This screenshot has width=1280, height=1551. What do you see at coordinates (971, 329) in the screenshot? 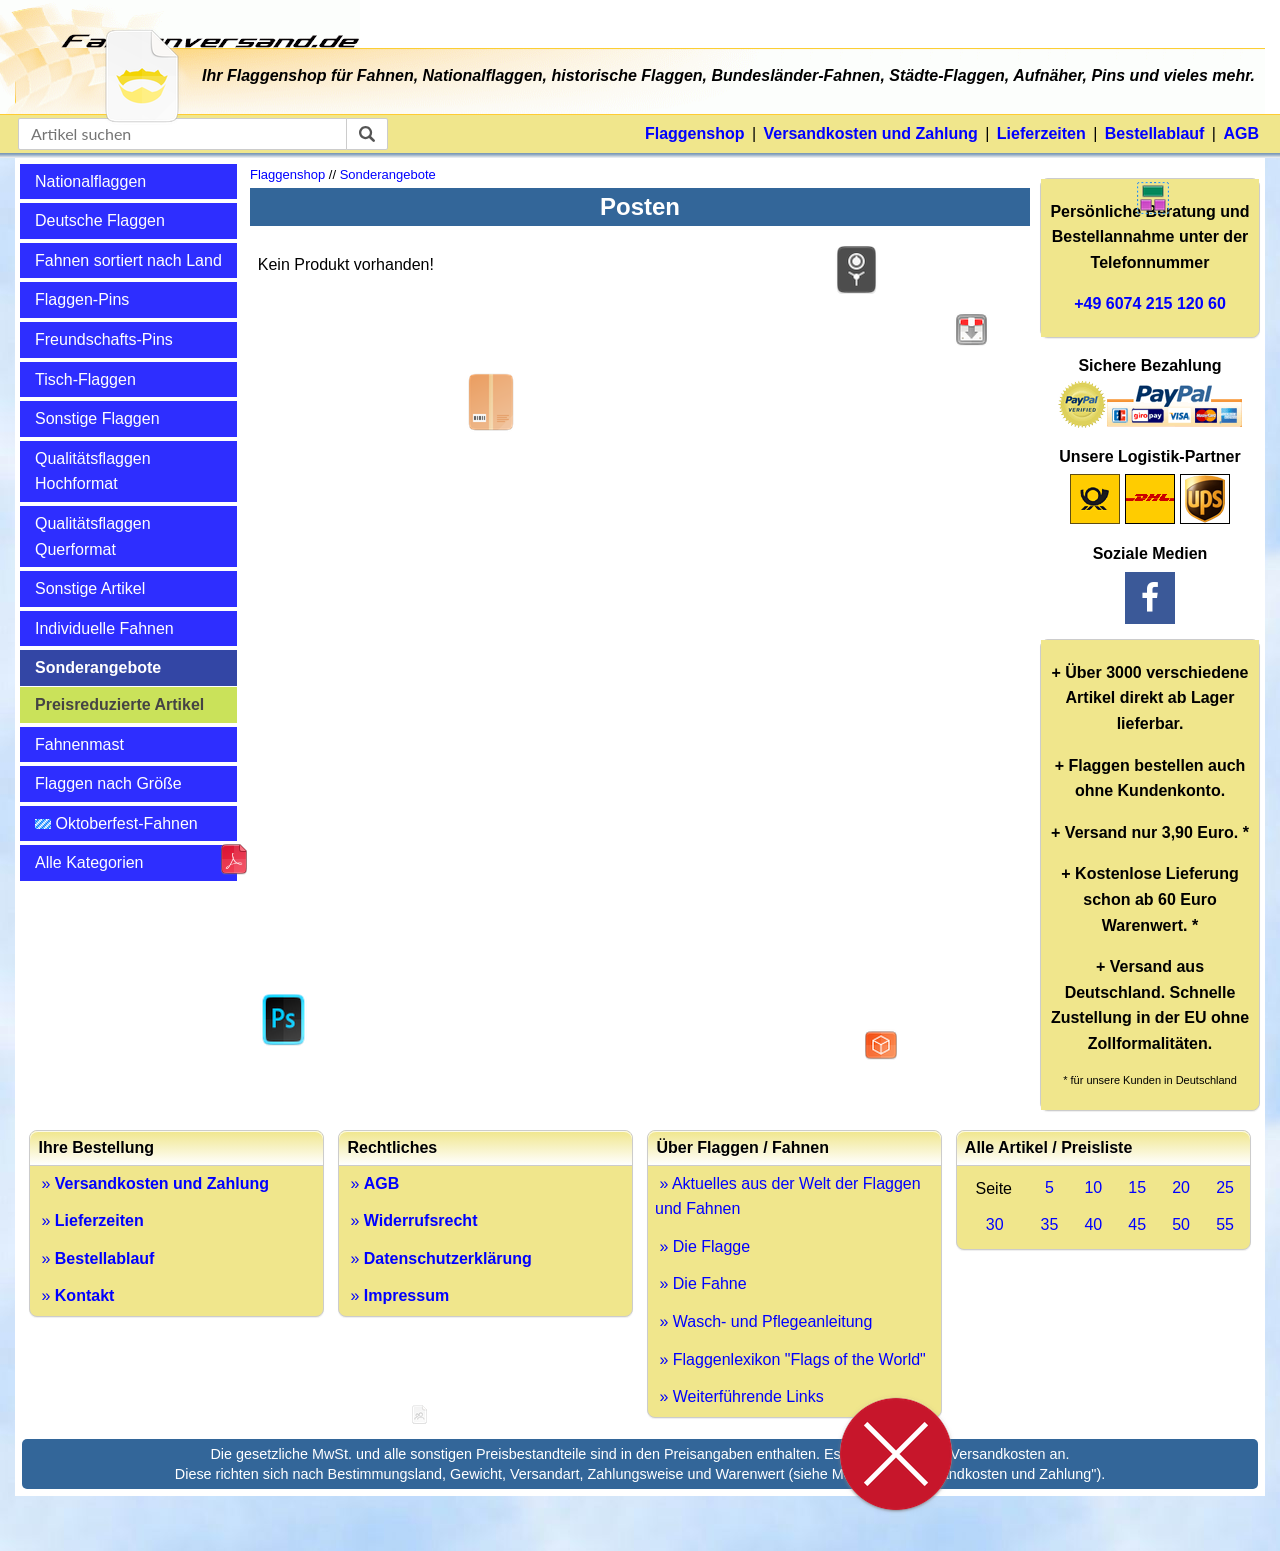
I see `open Transmission BitTorrent client` at bounding box center [971, 329].